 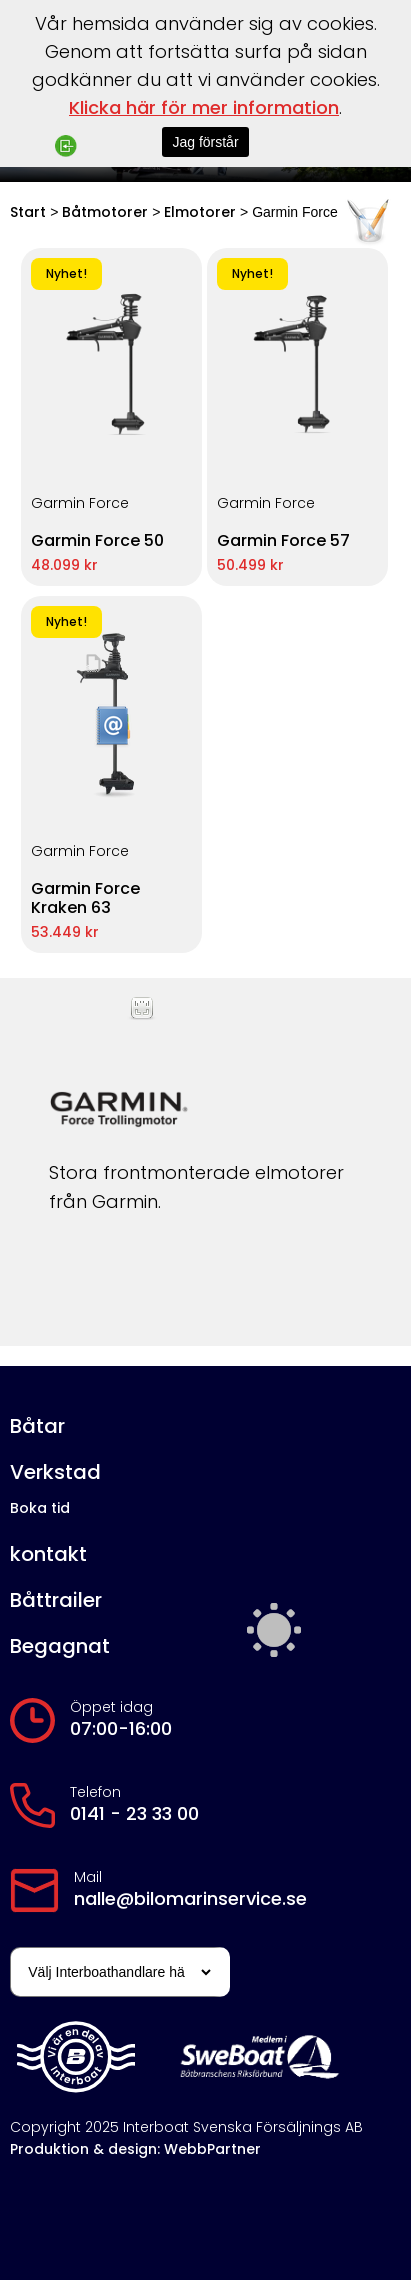 What do you see at coordinates (112, 727) in the screenshot?
I see `open your address book or contacts` at bounding box center [112, 727].